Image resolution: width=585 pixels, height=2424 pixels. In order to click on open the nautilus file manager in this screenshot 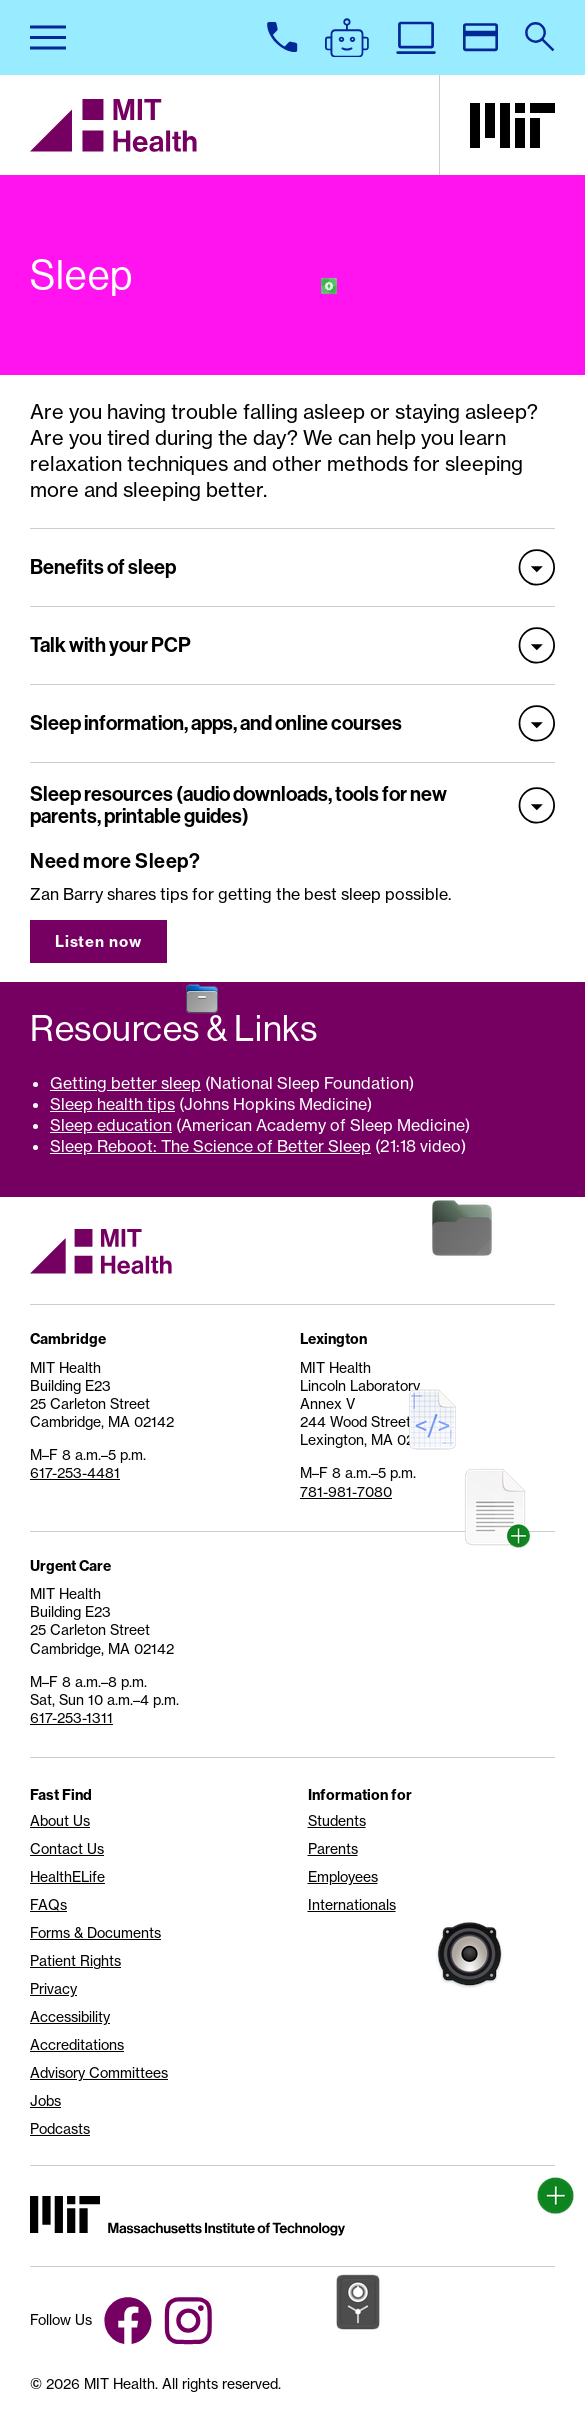, I will do `click(202, 998)`.